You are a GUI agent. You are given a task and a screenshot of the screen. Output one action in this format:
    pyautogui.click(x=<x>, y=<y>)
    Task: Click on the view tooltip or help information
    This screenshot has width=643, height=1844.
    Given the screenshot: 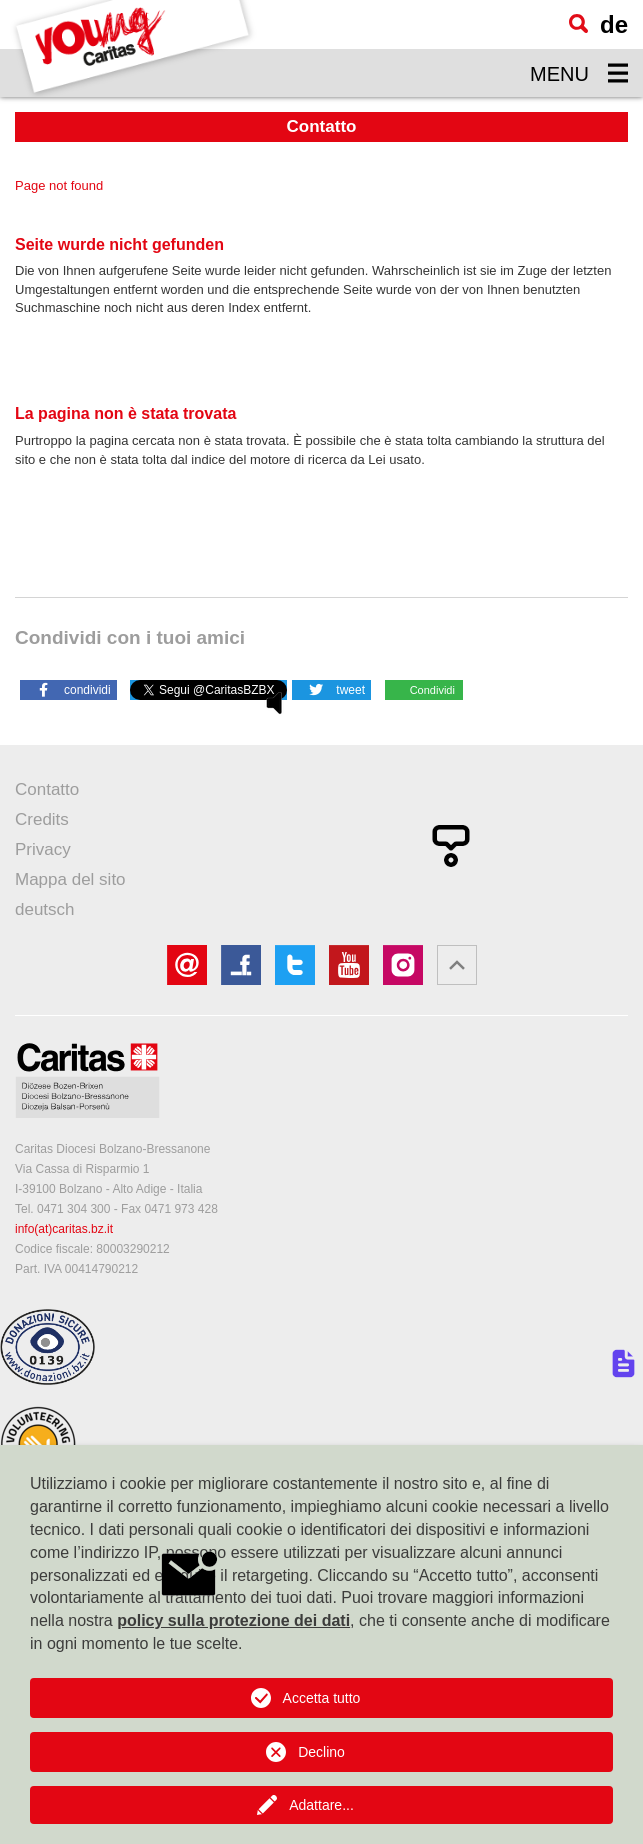 What is the action you would take?
    pyautogui.click(x=451, y=846)
    